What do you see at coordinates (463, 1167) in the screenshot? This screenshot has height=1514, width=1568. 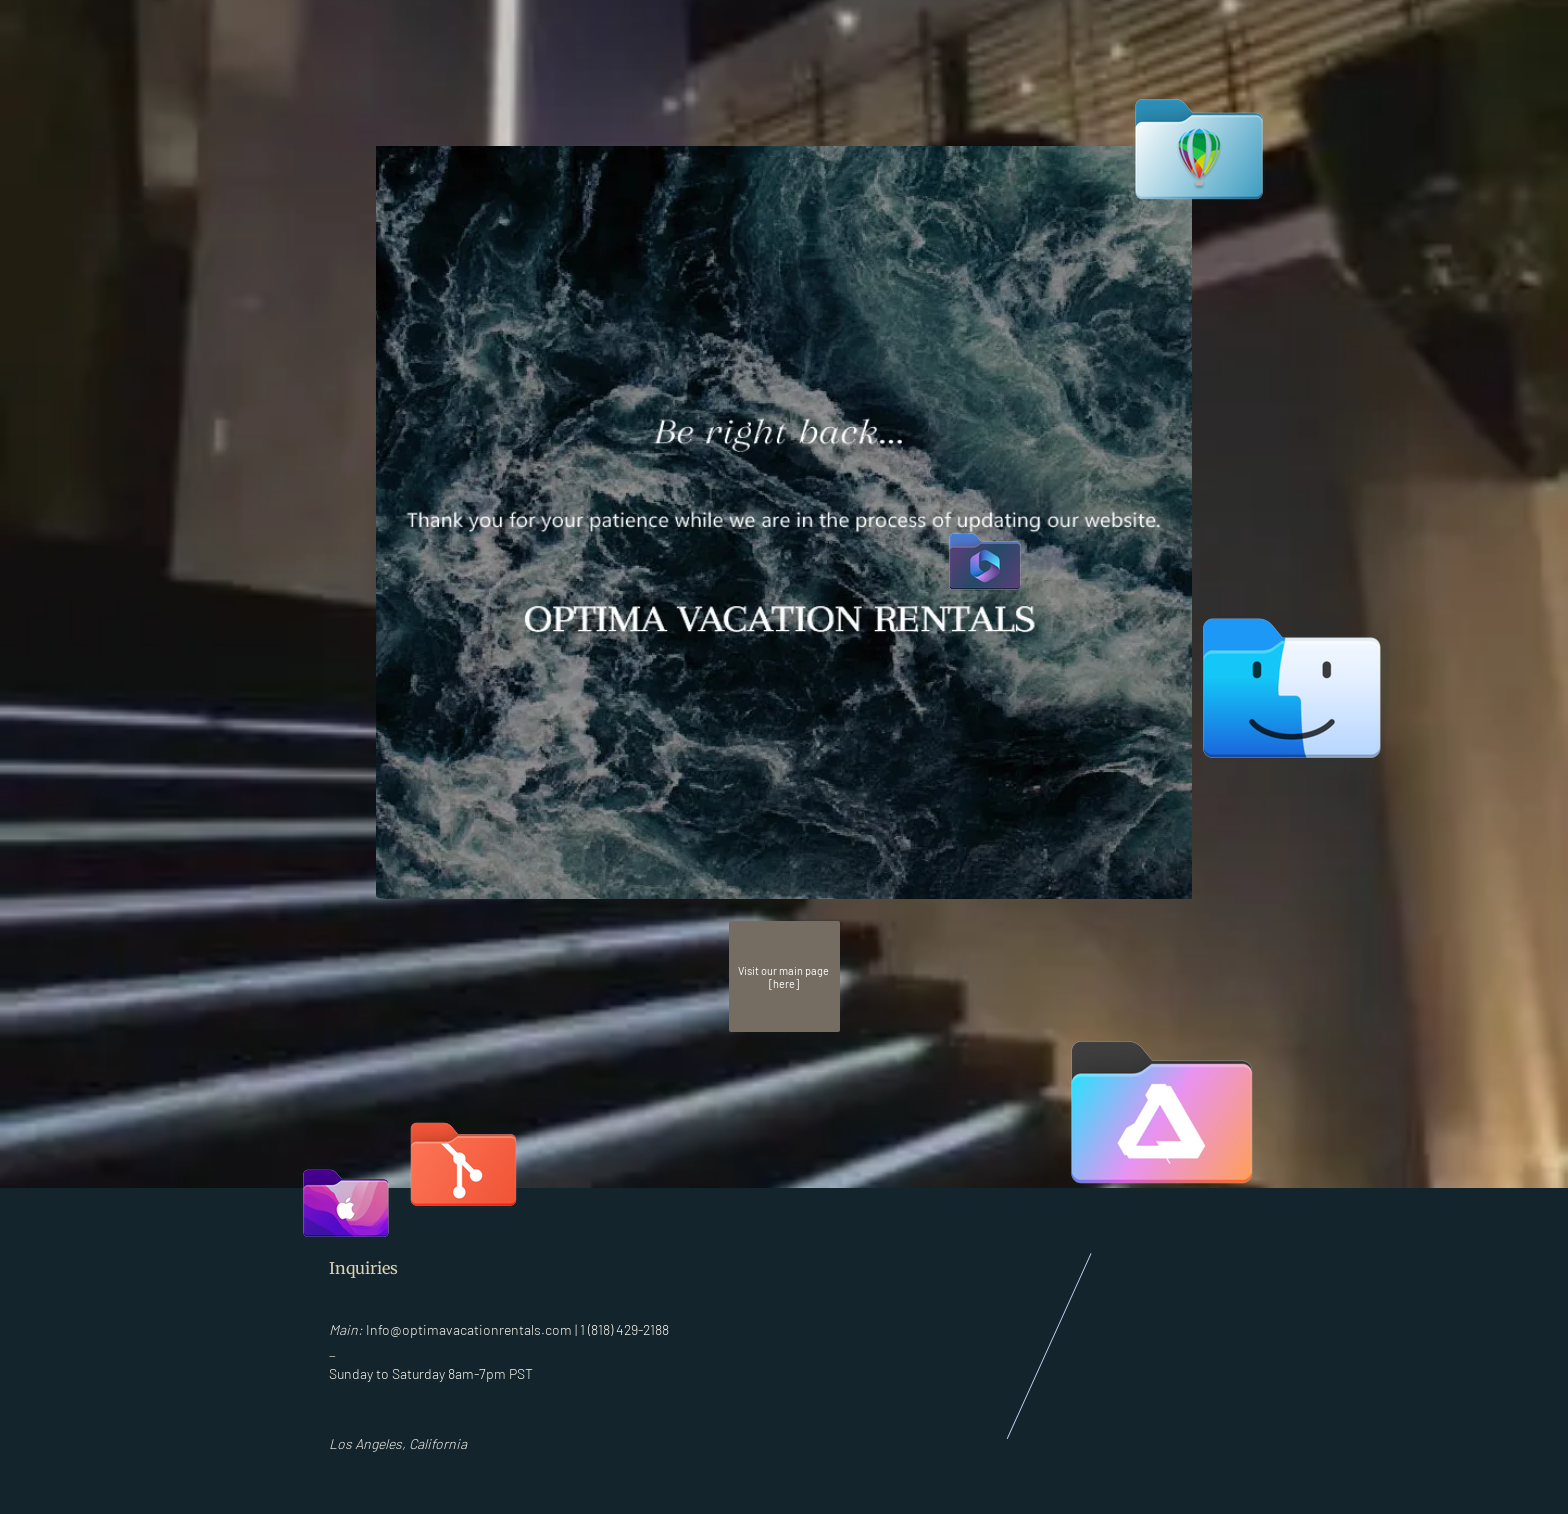 I see `open git repository folder` at bounding box center [463, 1167].